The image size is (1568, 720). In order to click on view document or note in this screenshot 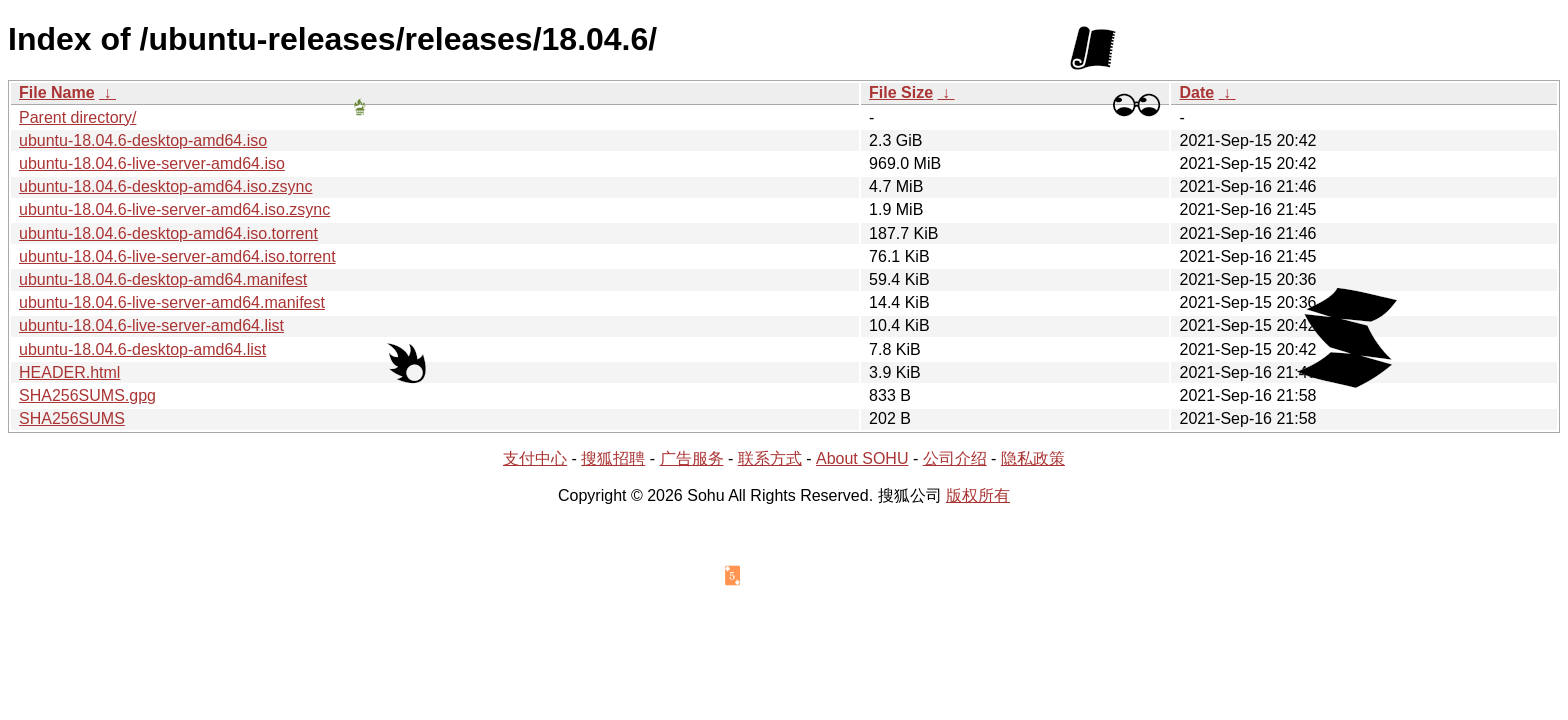, I will do `click(1347, 338)`.